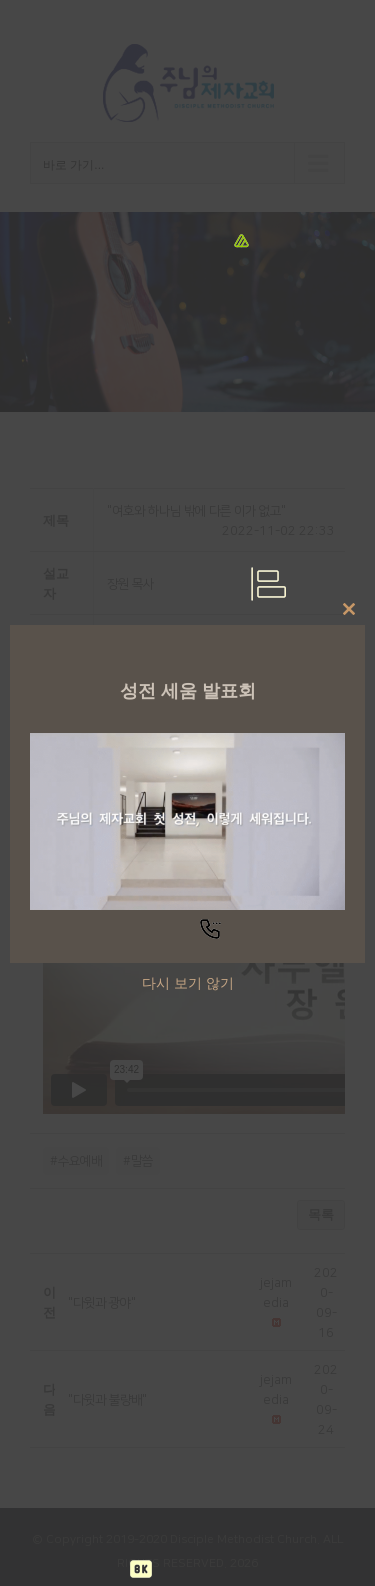 This screenshot has height=1586, width=375. What do you see at coordinates (210, 928) in the screenshot?
I see `indicates an active or incoming call` at bounding box center [210, 928].